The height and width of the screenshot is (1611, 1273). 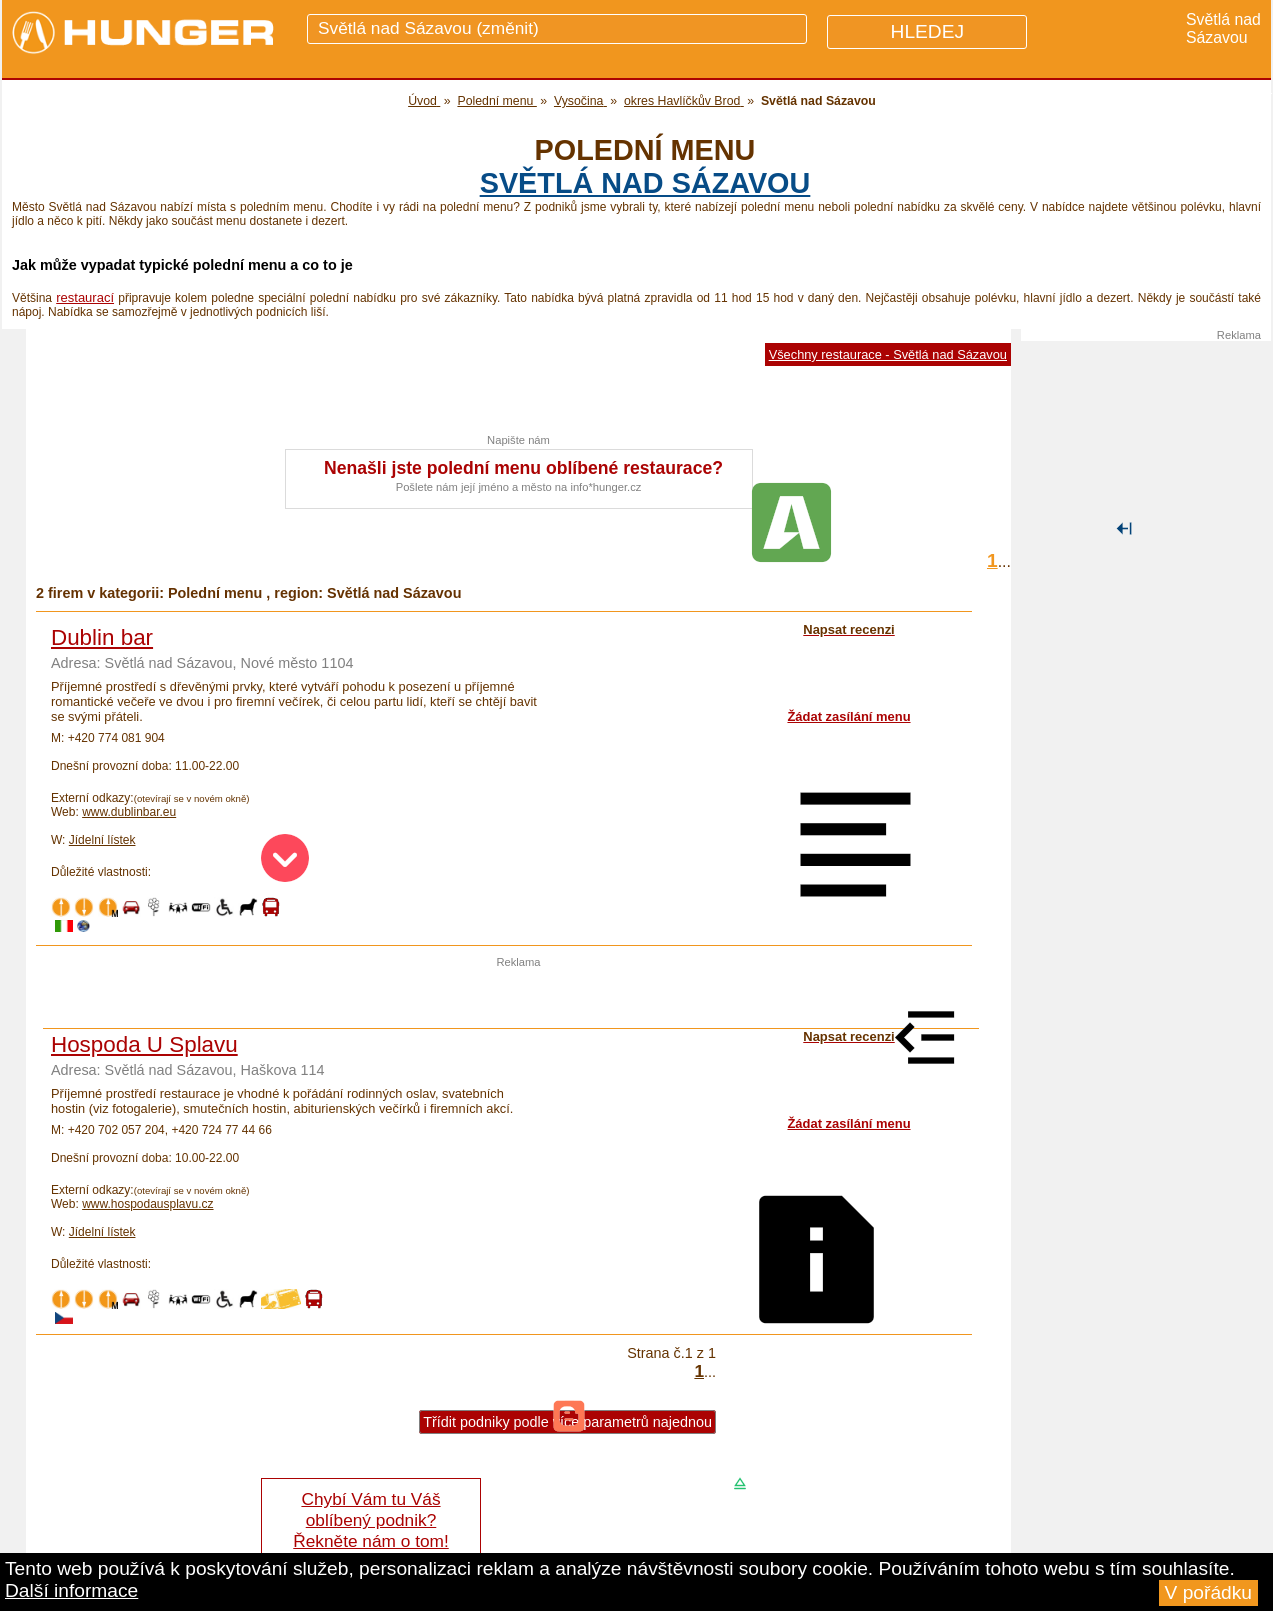 I want to click on buysellads logo, so click(x=791, y=522).